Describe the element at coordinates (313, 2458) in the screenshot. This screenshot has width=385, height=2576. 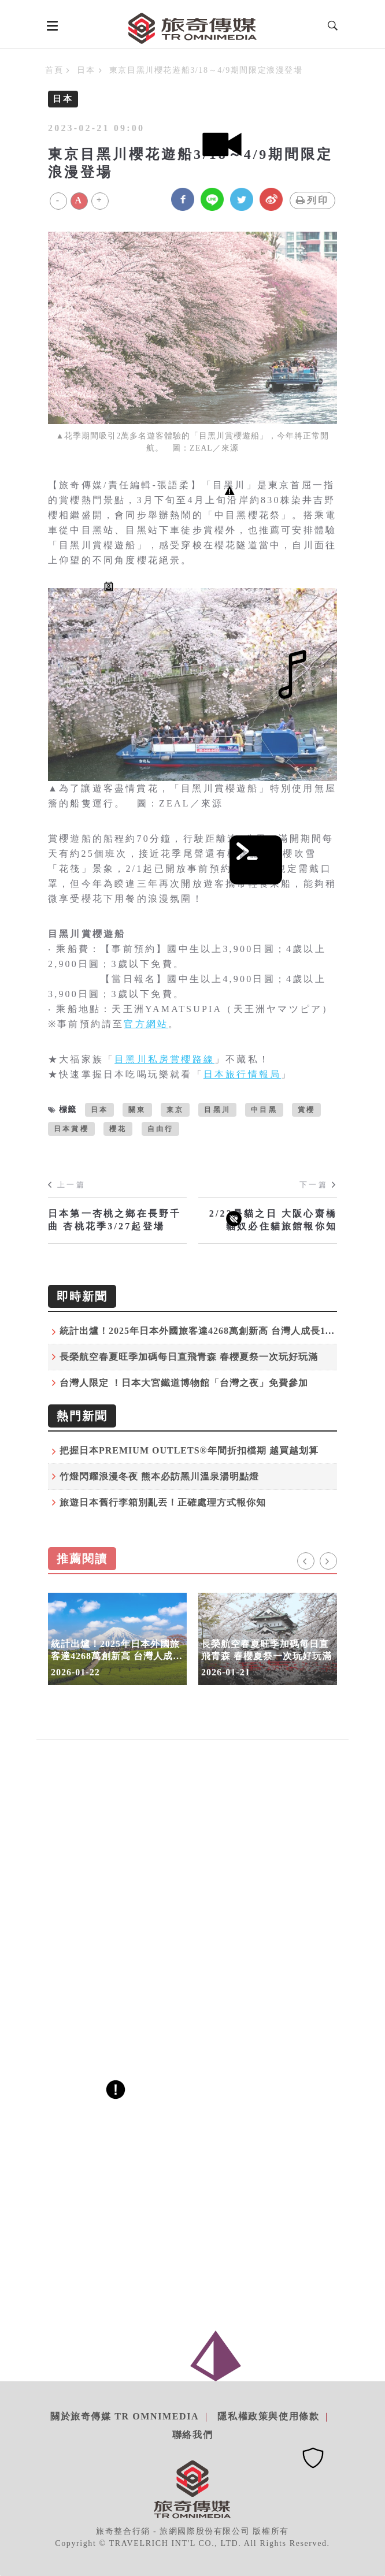
I see `access security settings` at that location.